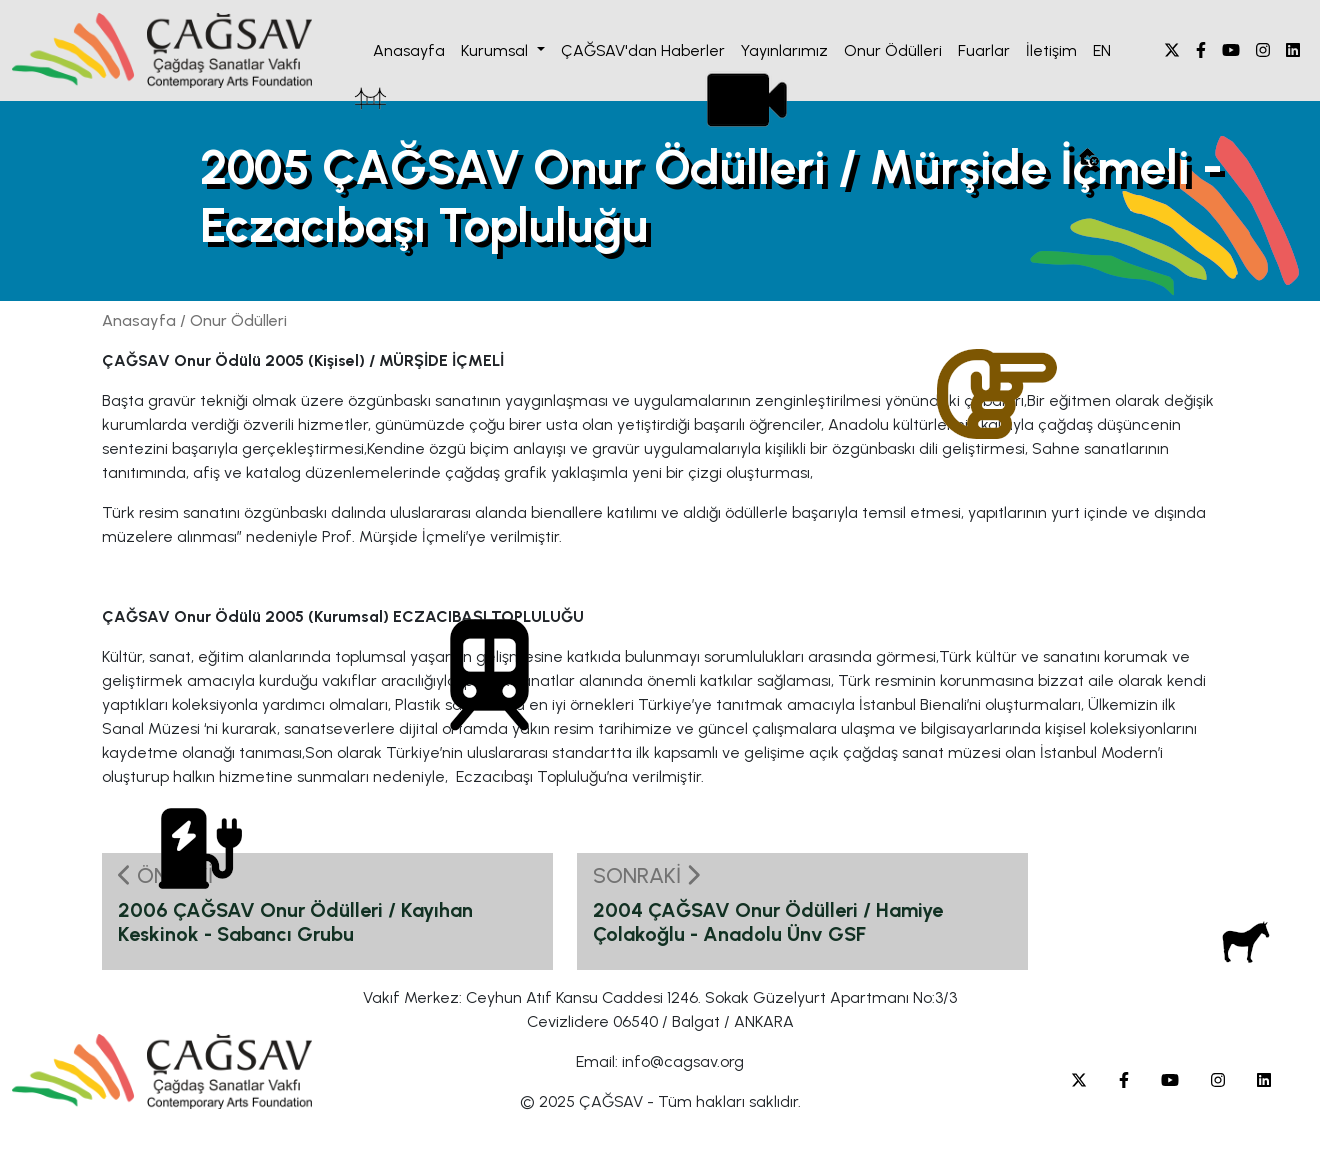  Describe the element at coordinates (370, 98) in the screenshot. I see `view bridge or crossing information` at that location.